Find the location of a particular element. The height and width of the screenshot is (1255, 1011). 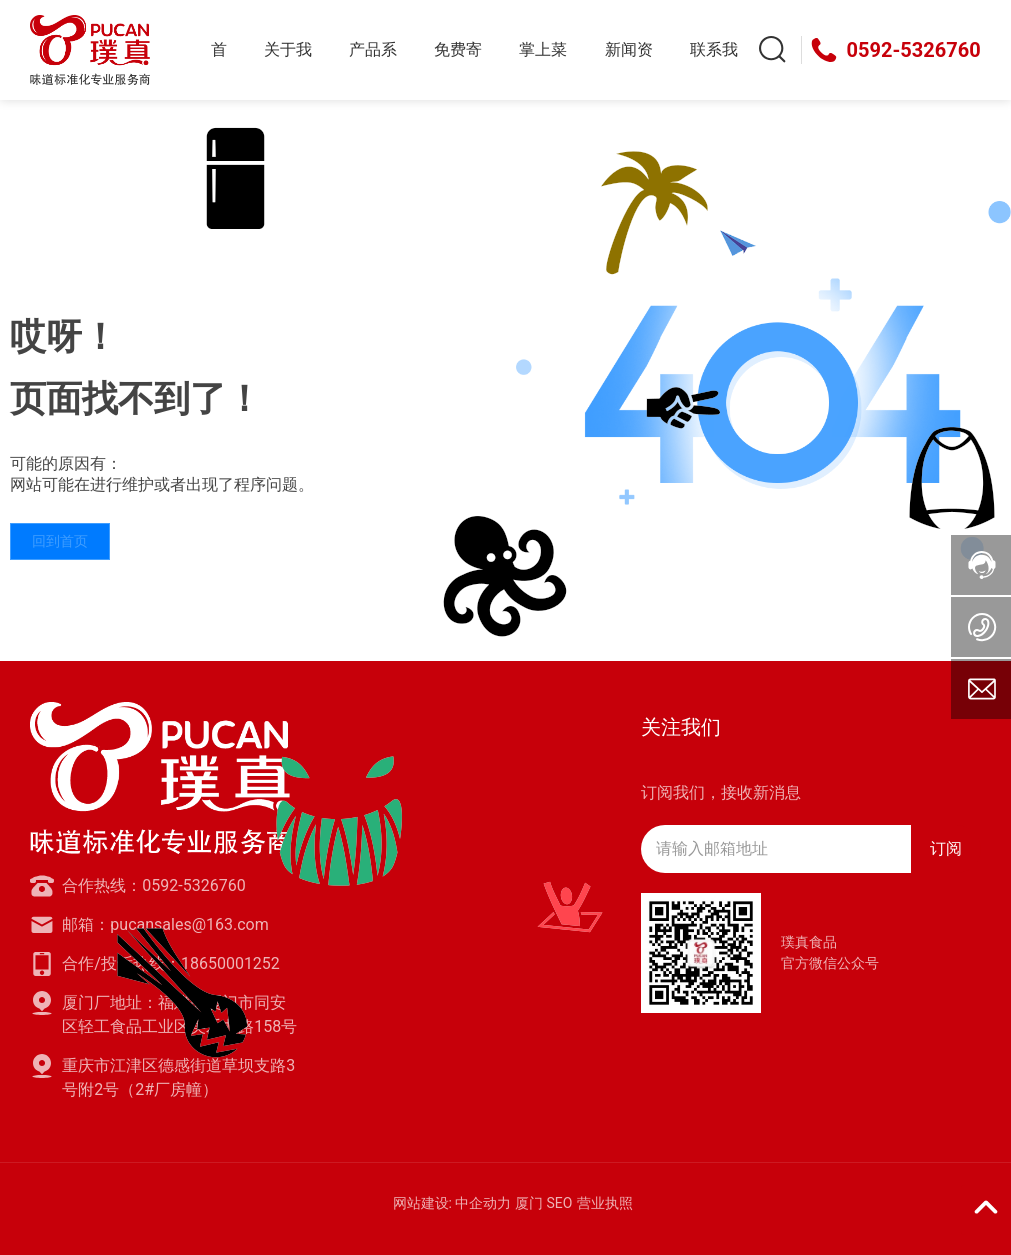

indicates a villain or enemy character is located at coordinates (337, 821).